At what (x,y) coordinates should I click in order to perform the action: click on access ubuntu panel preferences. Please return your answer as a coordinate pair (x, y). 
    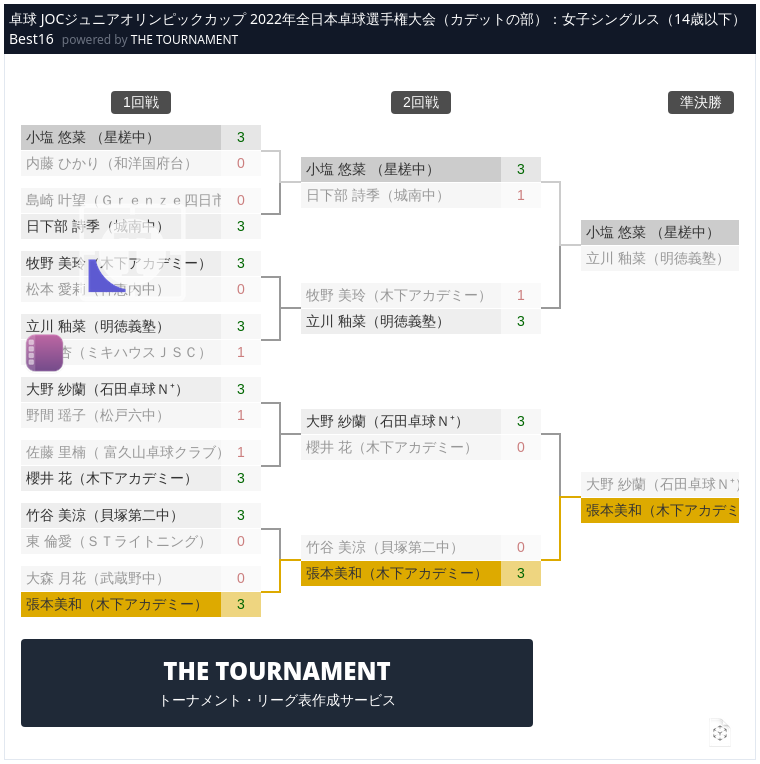
    Looking at the image, I should click on (44, 353).